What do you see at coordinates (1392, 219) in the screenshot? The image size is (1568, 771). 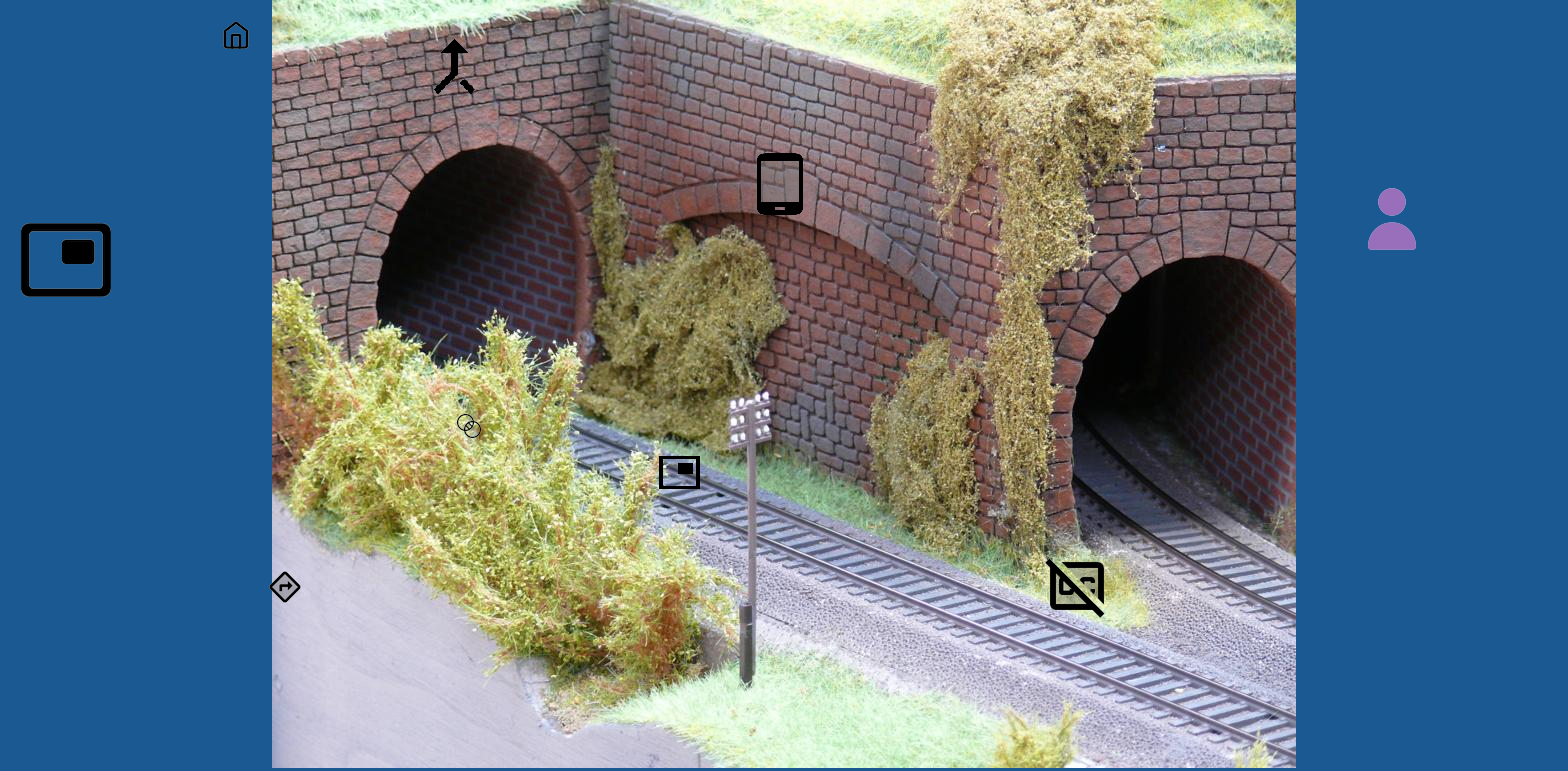 I see `view your profile` at bounding box center [1392, 219].